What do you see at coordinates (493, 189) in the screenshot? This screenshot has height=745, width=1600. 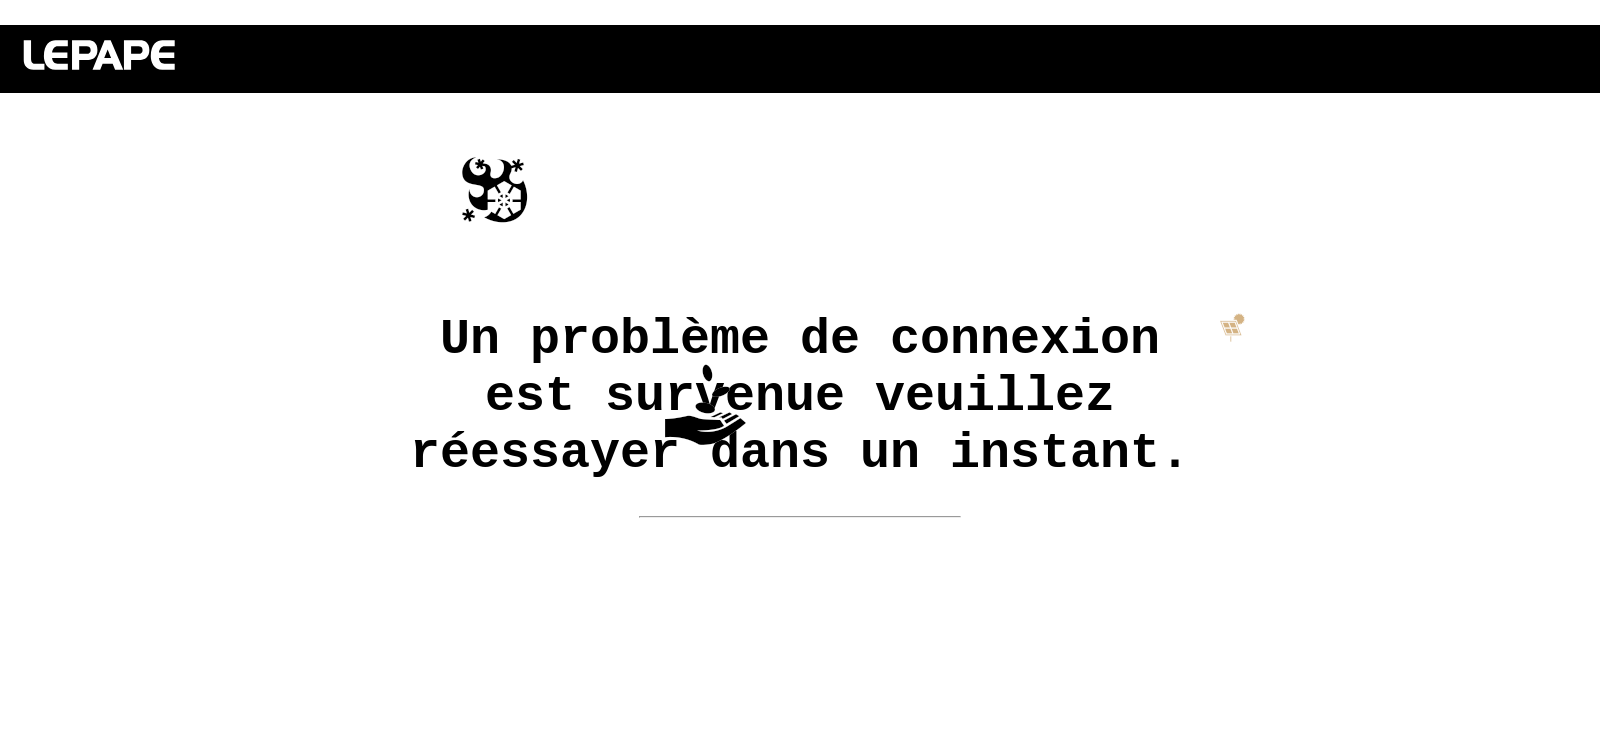 I see `cast a frostfire spell or ability` at bounding box center [493, 189].